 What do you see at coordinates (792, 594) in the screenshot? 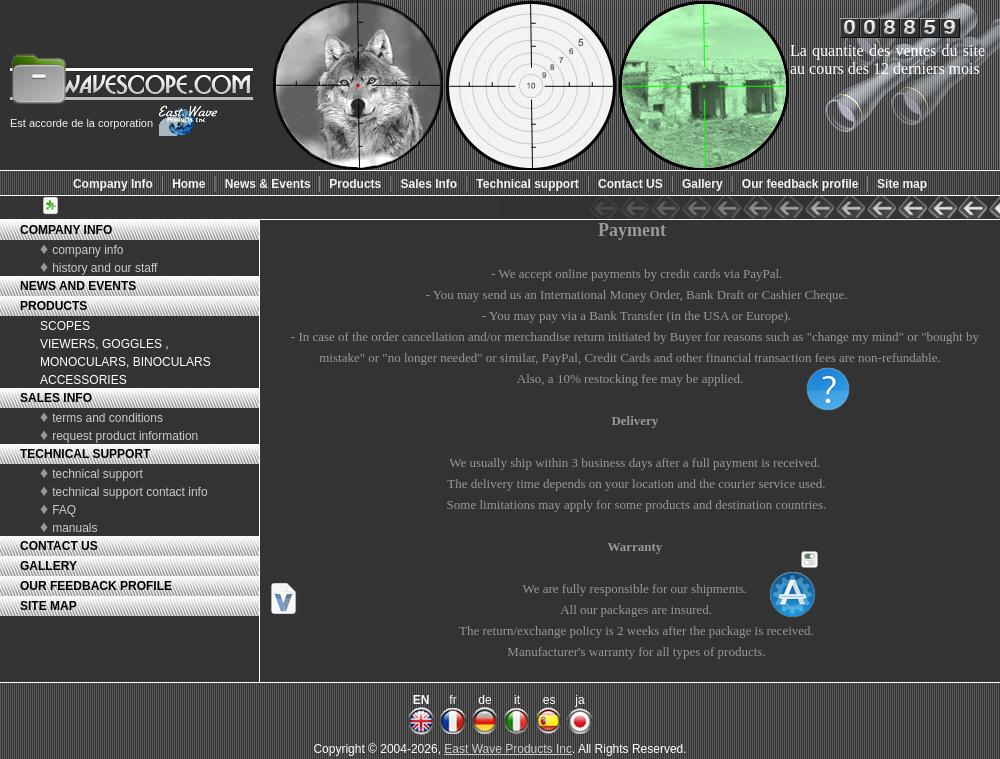
I see `open software properties or driver settings` at bounding box center [792, 594].